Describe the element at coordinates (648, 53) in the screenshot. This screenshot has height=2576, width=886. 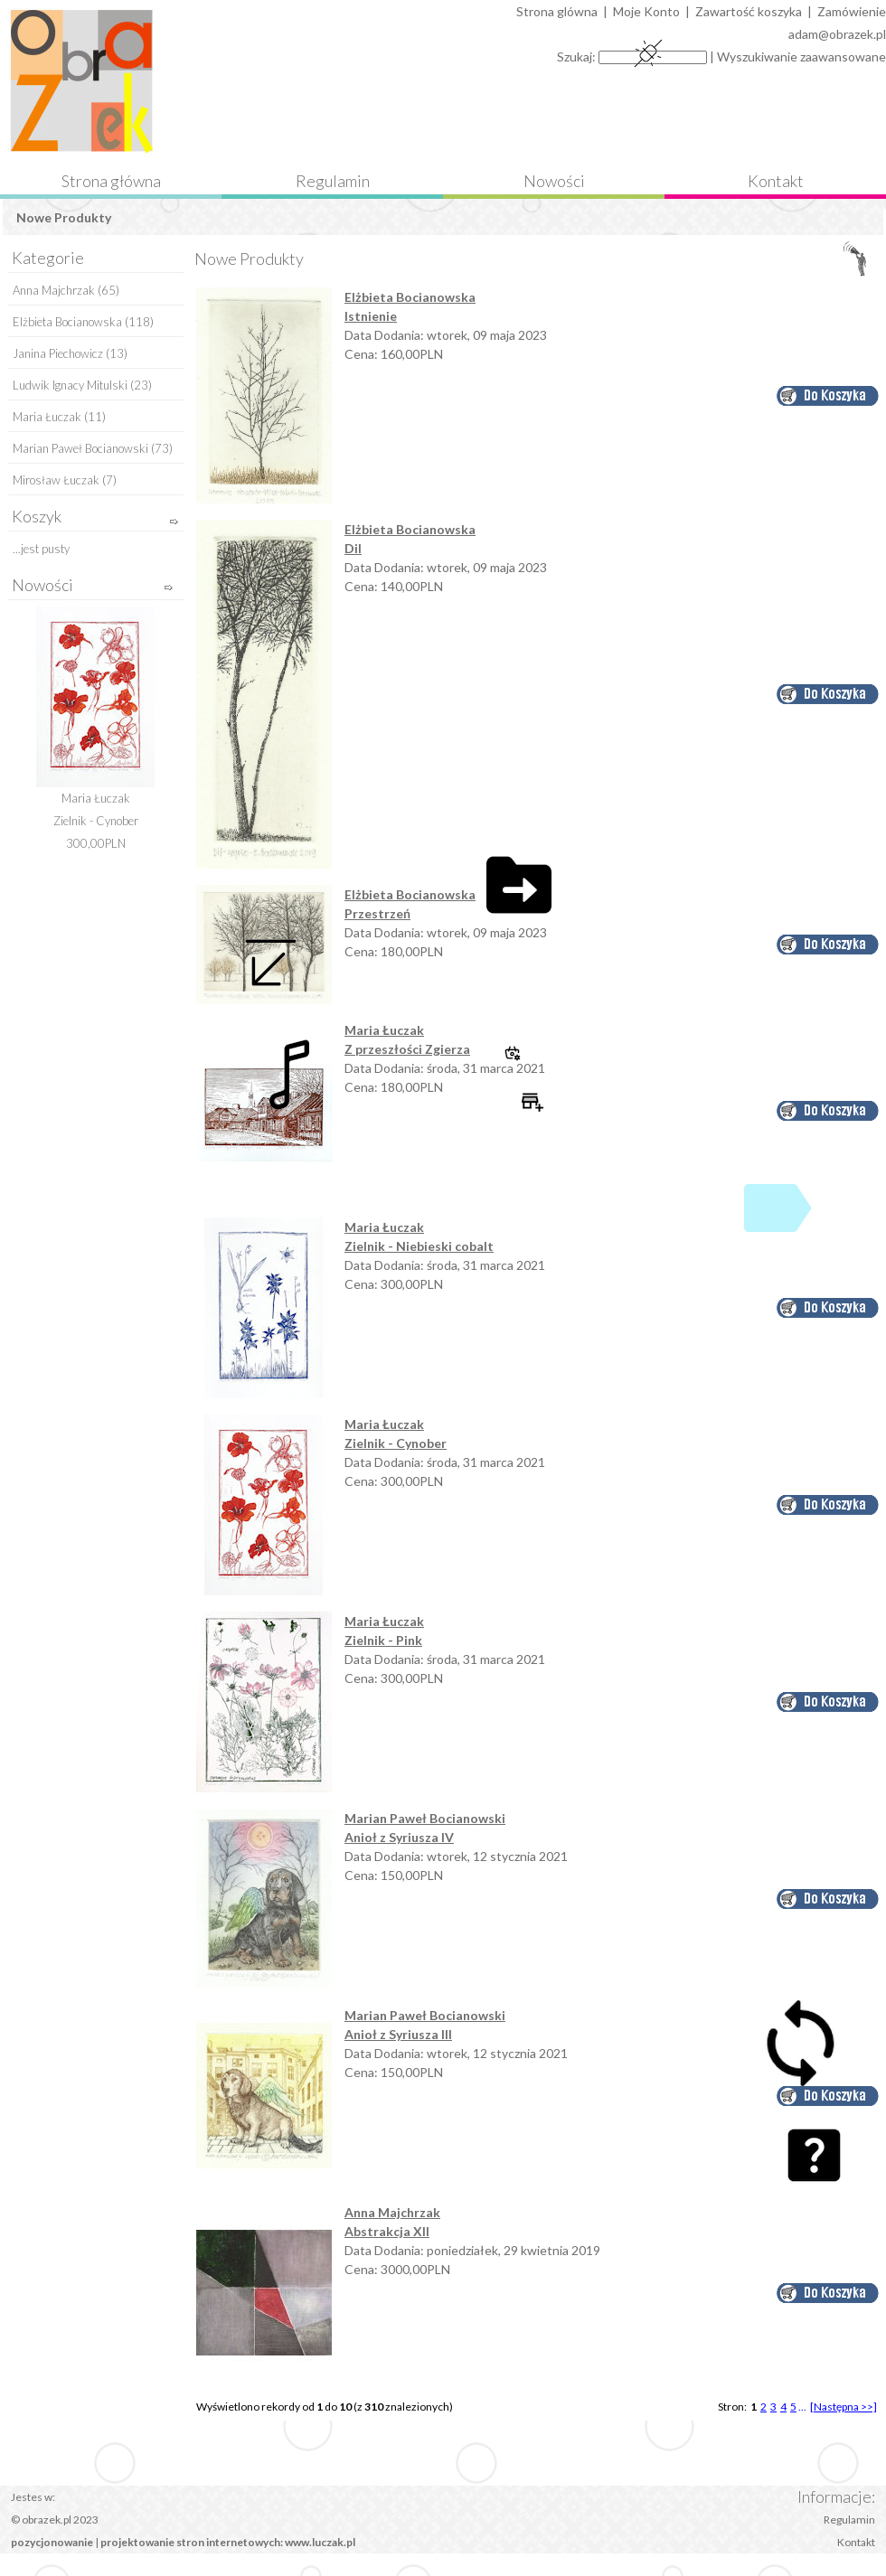
I see `indicates an active connection established` at that location.